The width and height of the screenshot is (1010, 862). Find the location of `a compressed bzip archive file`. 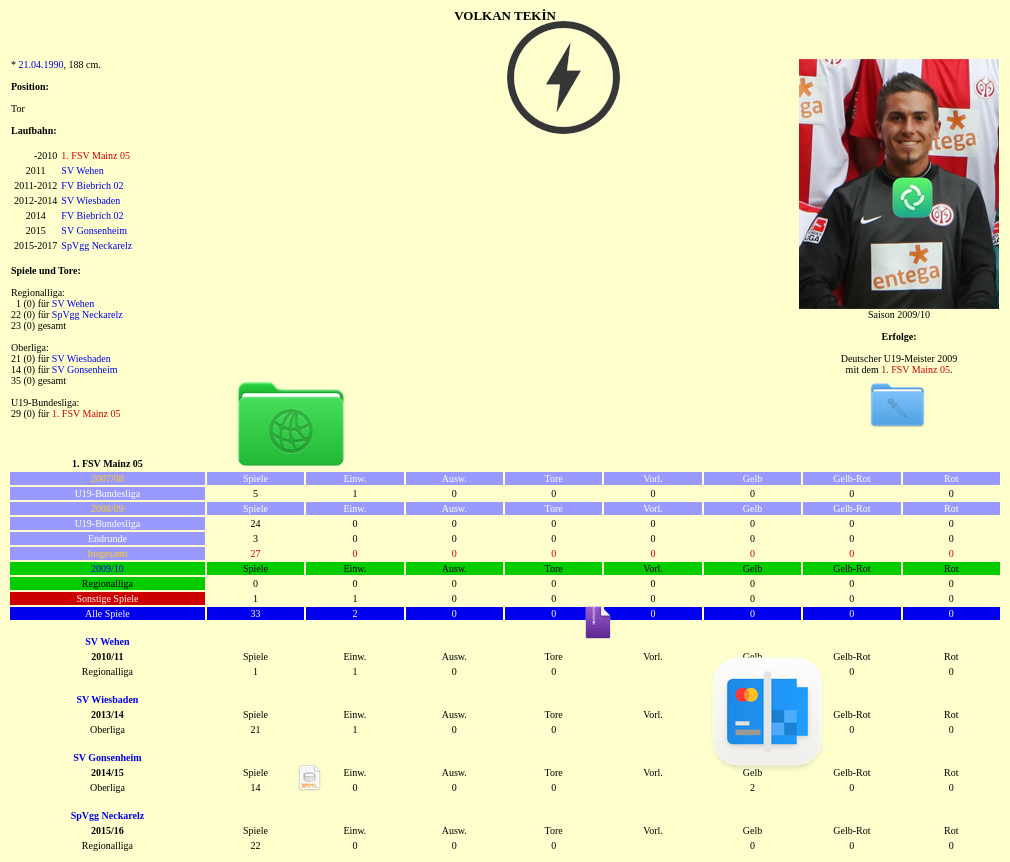

a compressed bzip archive file is located at coordinates (598, 623).